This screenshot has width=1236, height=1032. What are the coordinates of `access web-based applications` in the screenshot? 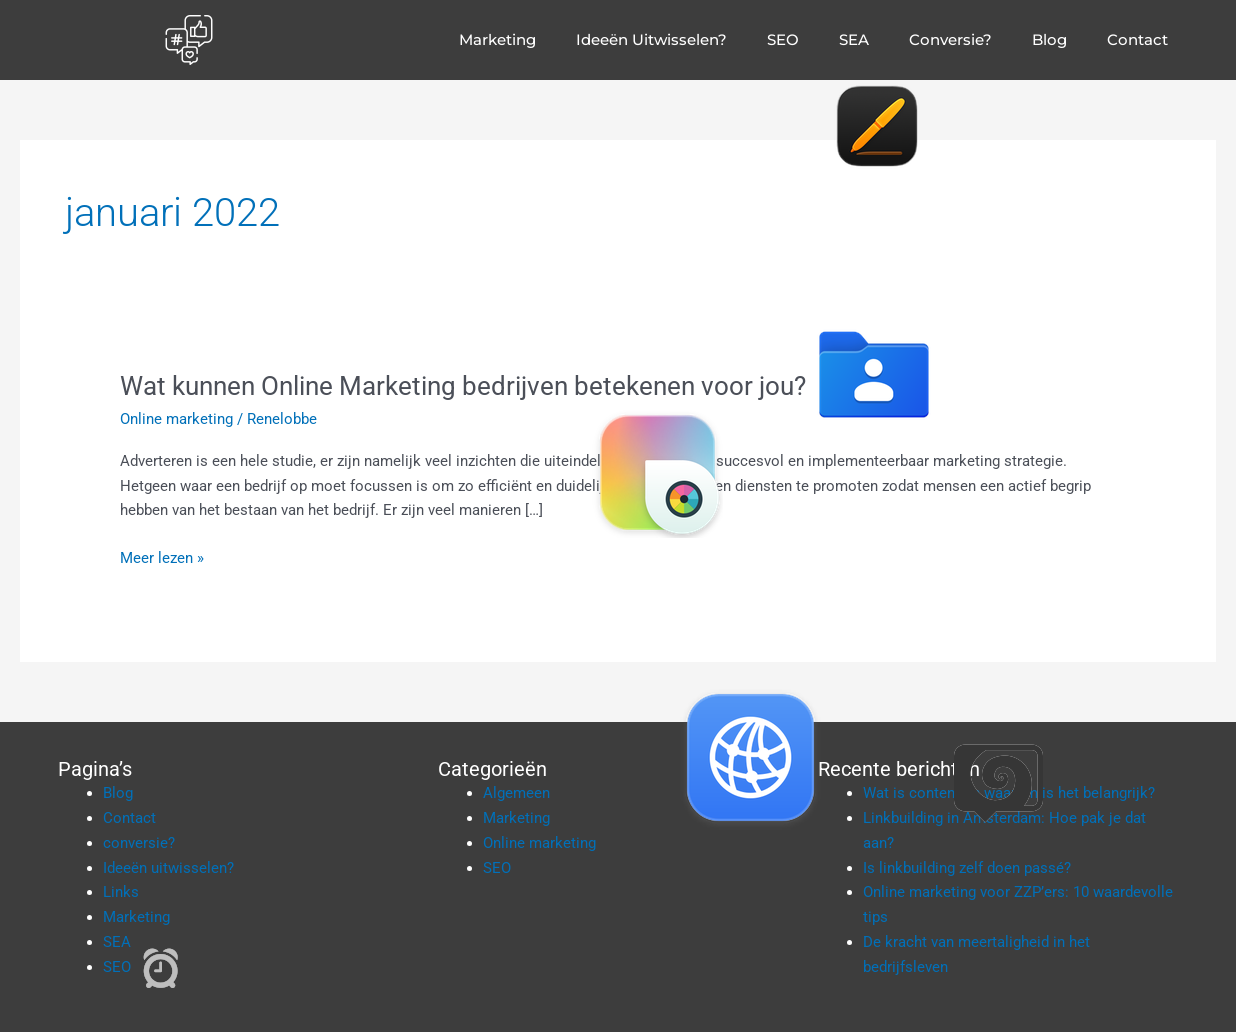 It's located at (750, 757).